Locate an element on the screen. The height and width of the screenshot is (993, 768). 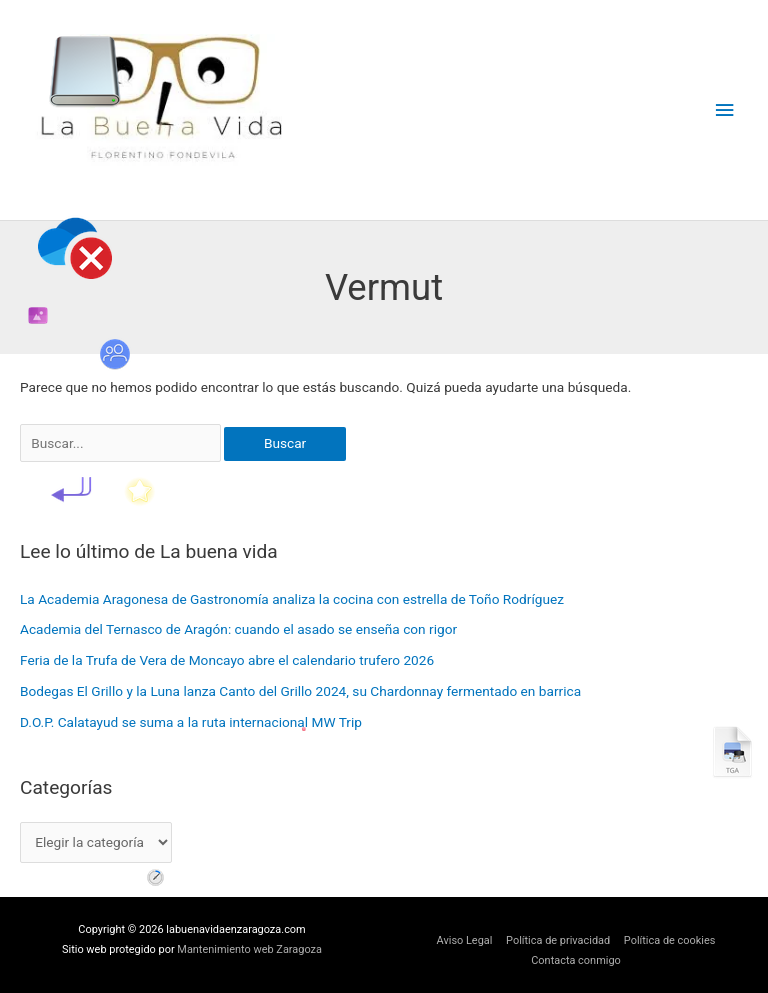
reply to all recipients of an email is located at coordinates (70, 486).